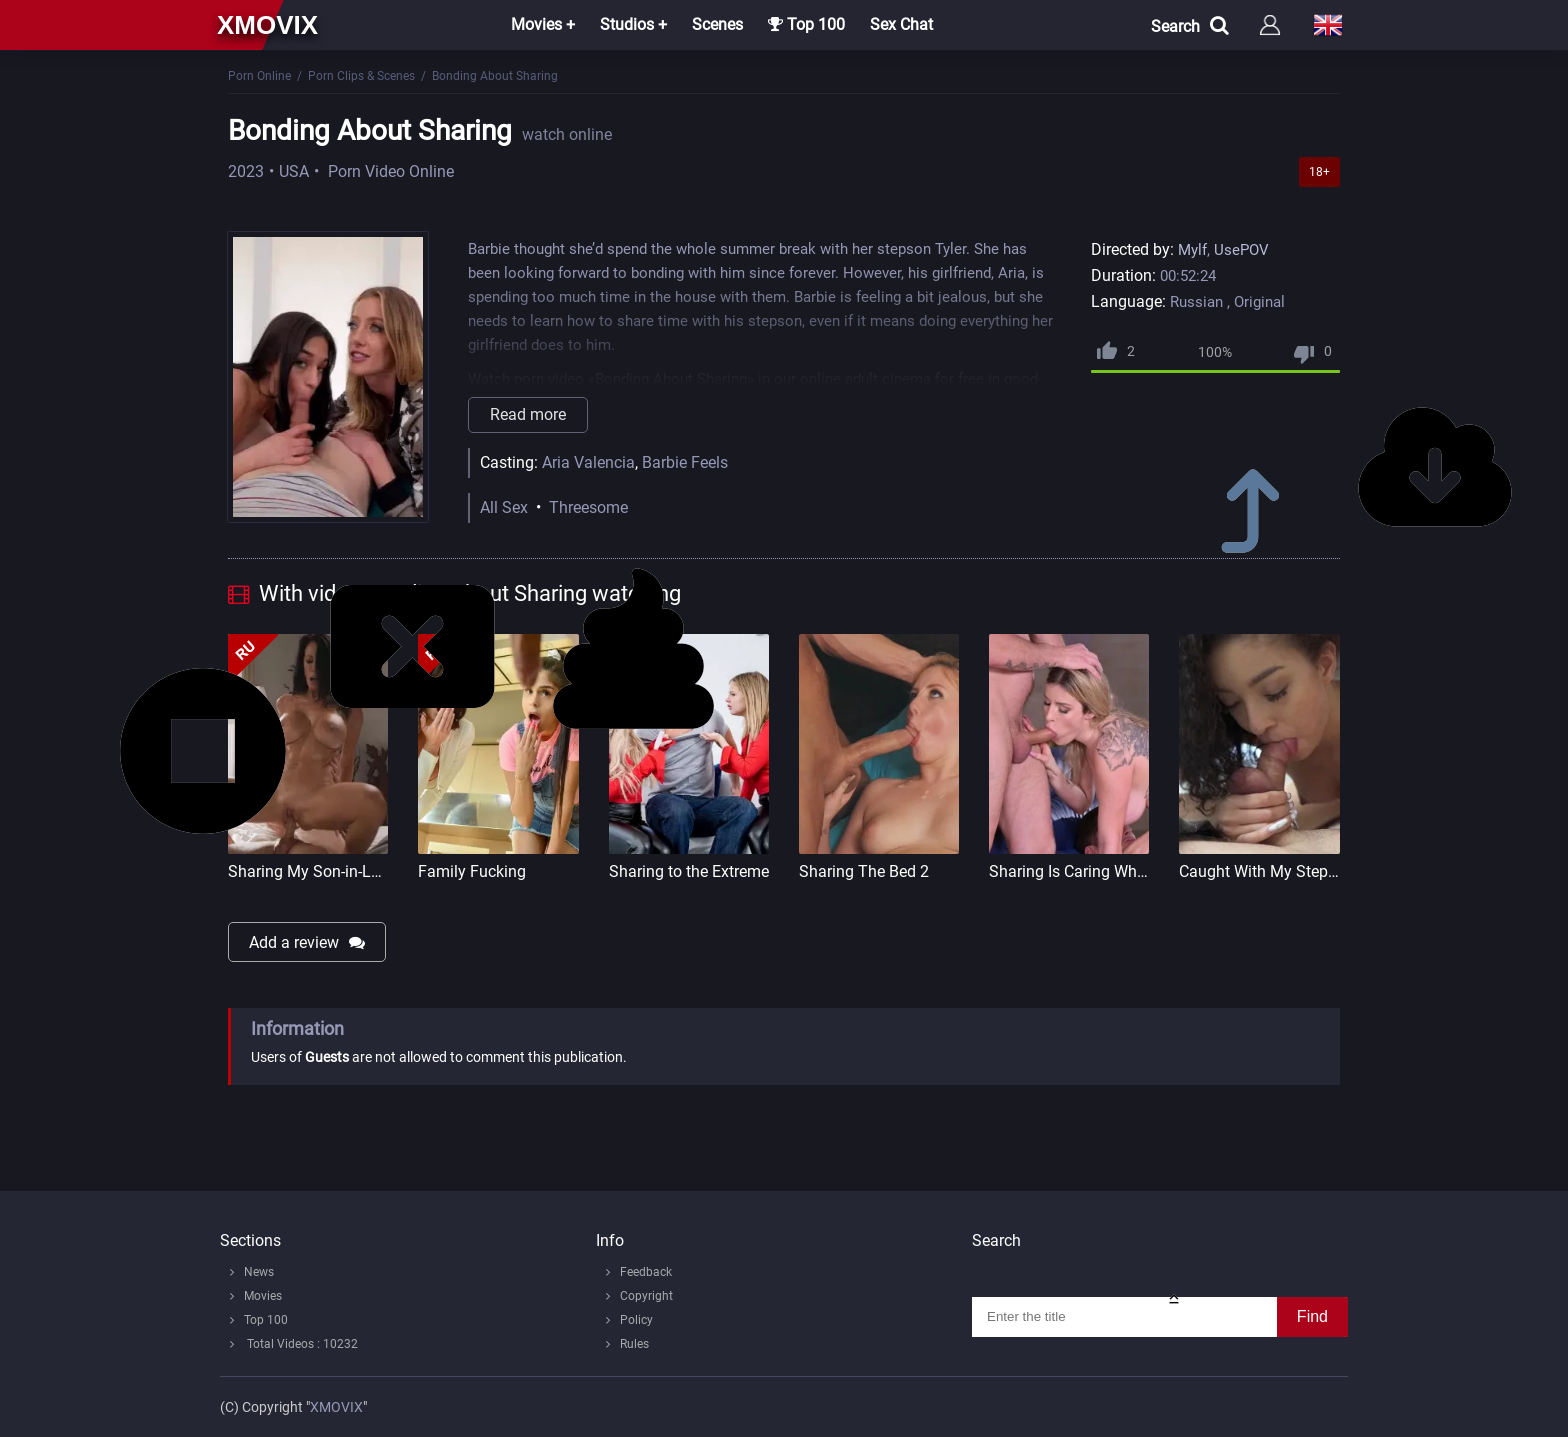 This screenshot has width=1568, height=1437. What do you see at coordinates (203, 751) in the screenshot?
I see `stop media playback` at bounding box center [203, 751].